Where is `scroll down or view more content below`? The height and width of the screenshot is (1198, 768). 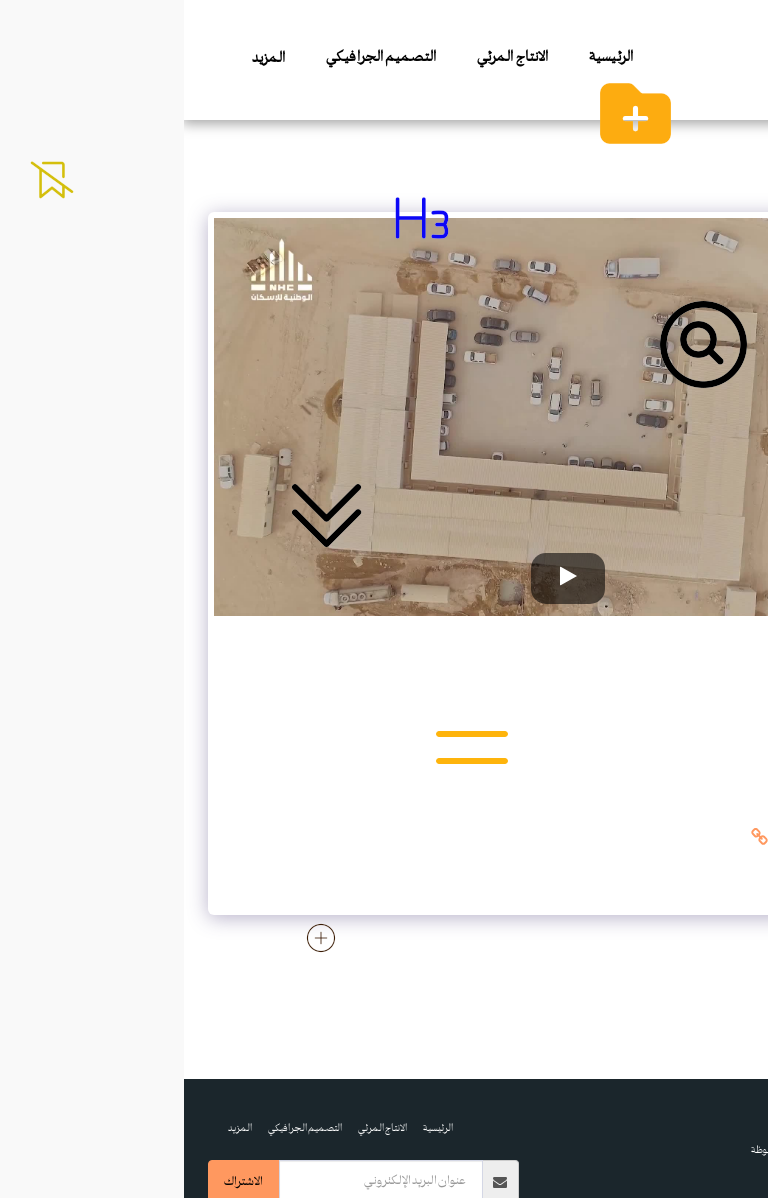
scroll down or view more content below is located at coordinates (326, 515).